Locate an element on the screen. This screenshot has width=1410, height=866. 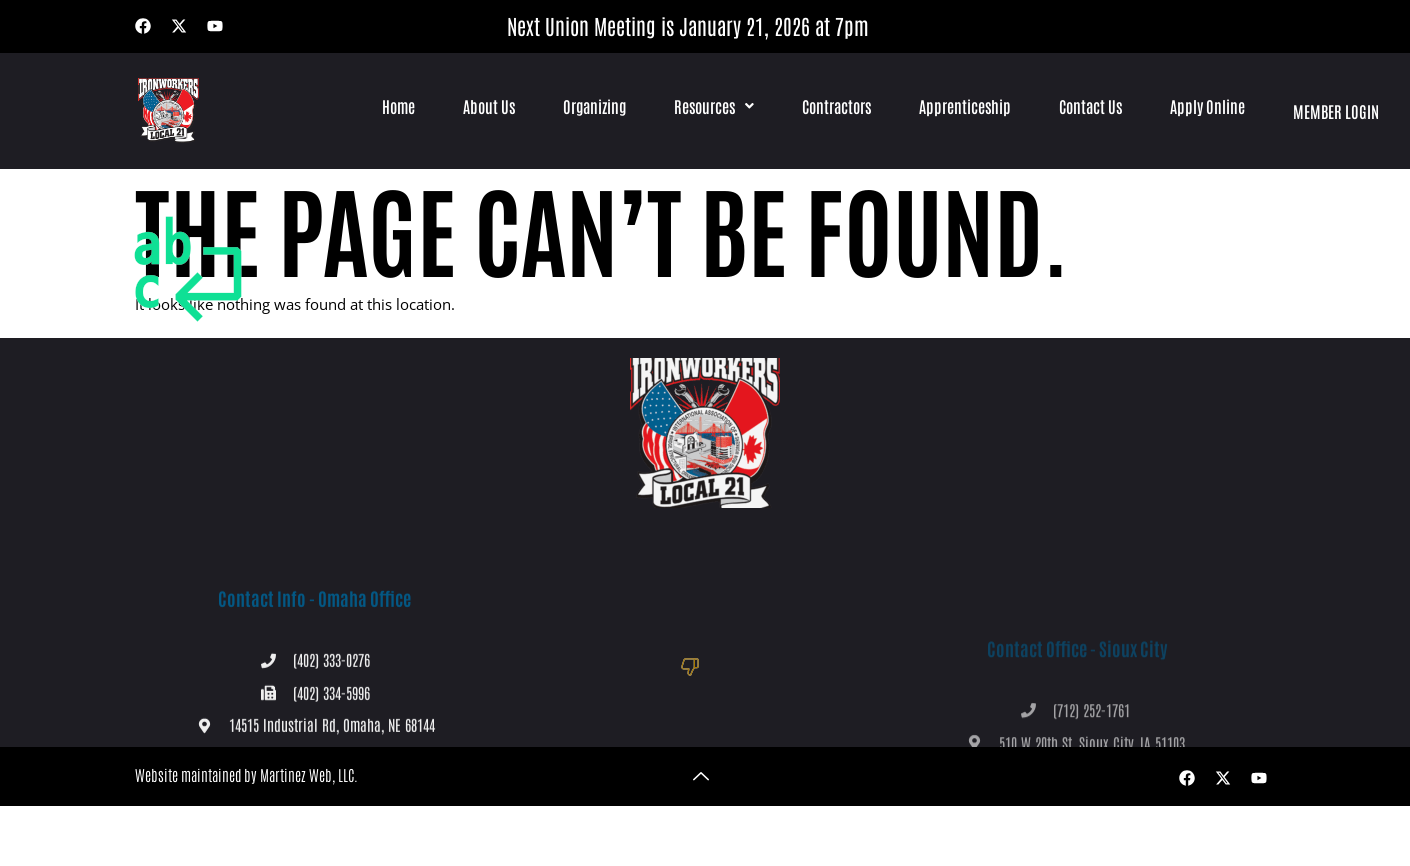
dislike or downvote content is located at coordinates (690, 667).